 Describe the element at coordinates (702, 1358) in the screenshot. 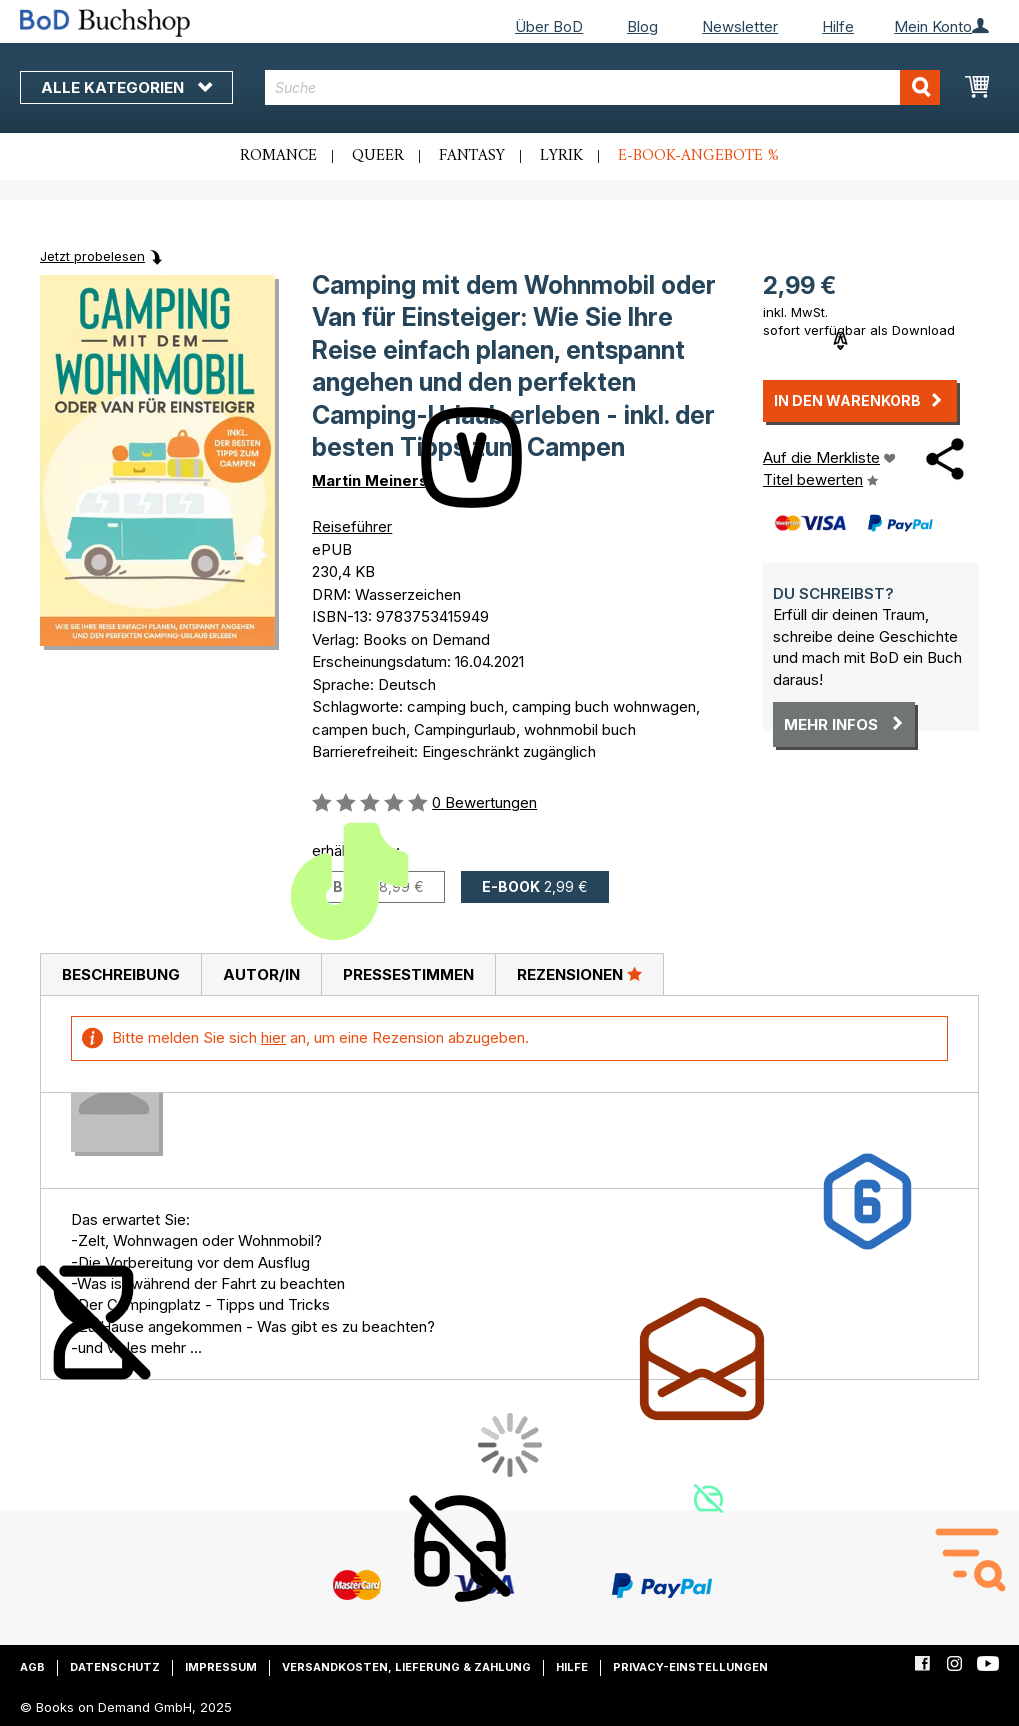

I see `view an opened email or message` at that location.